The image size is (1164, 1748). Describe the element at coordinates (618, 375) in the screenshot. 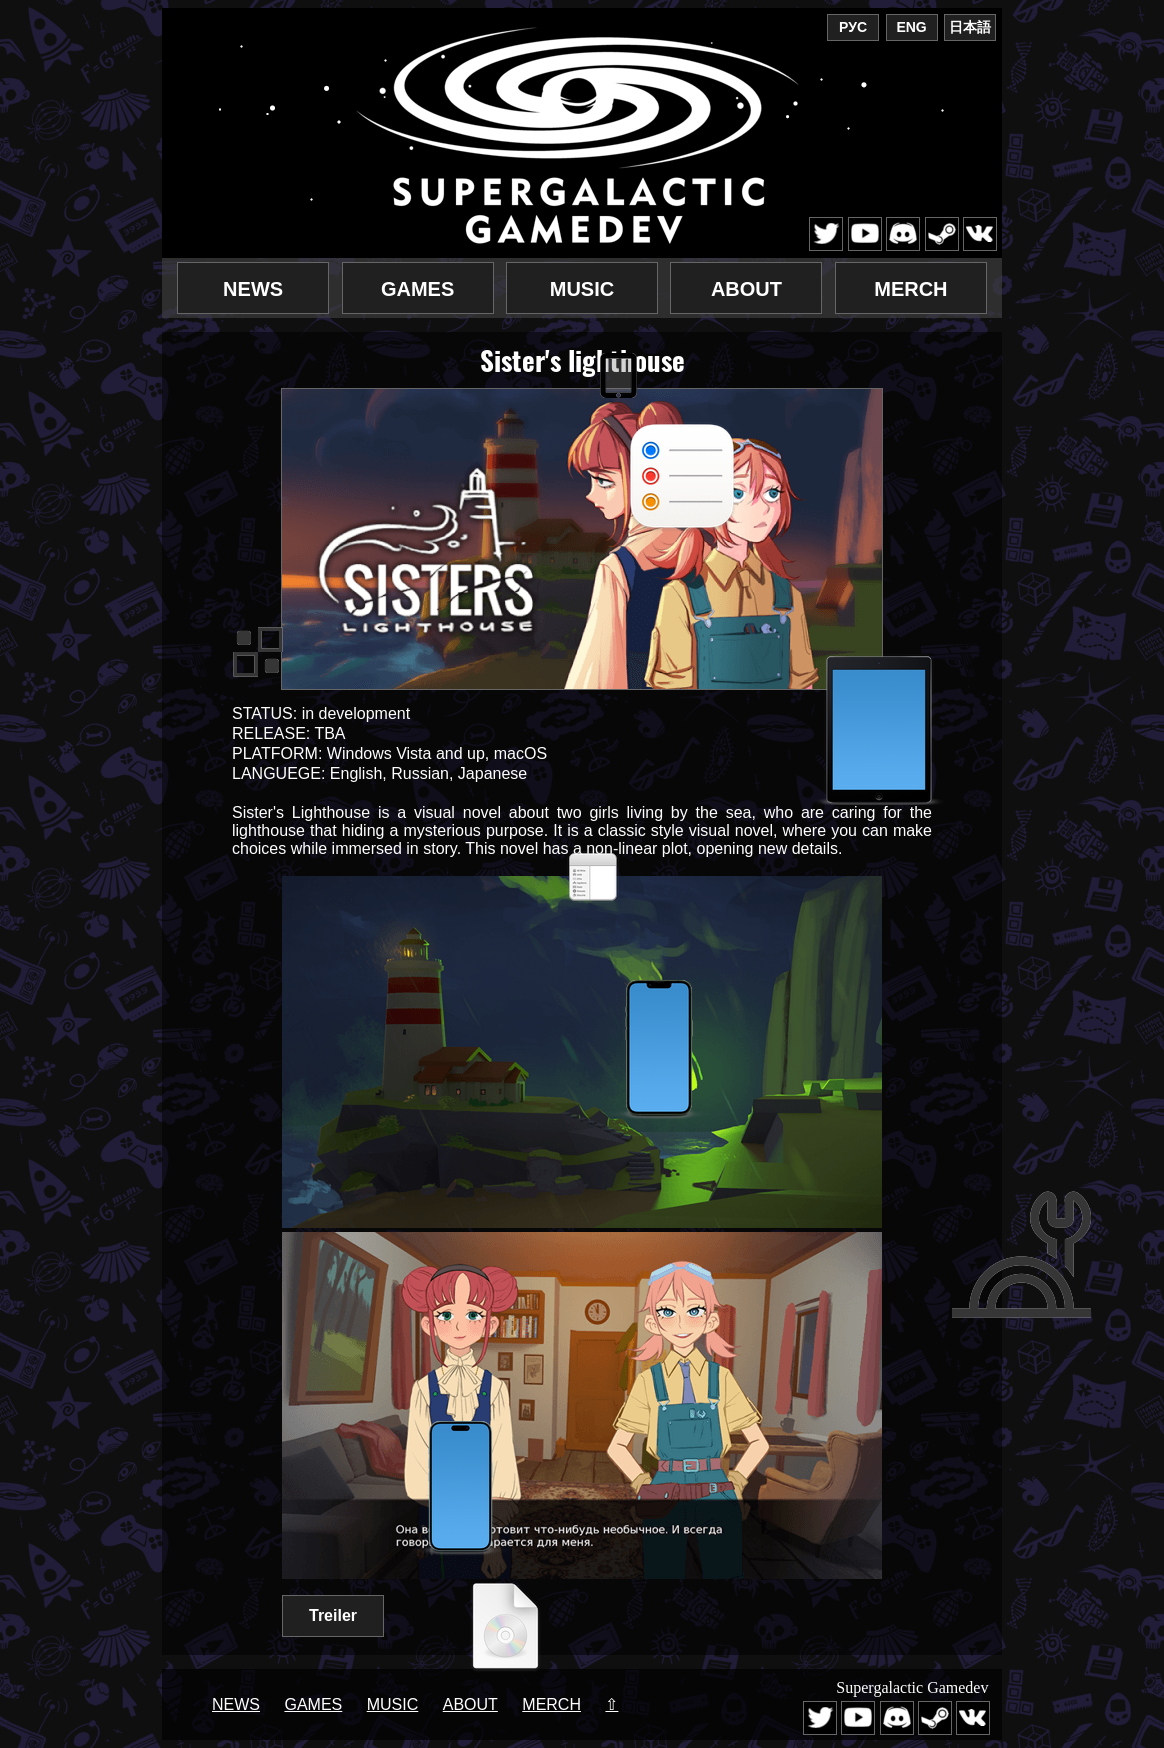

I see `view connected iPad device` at that location.